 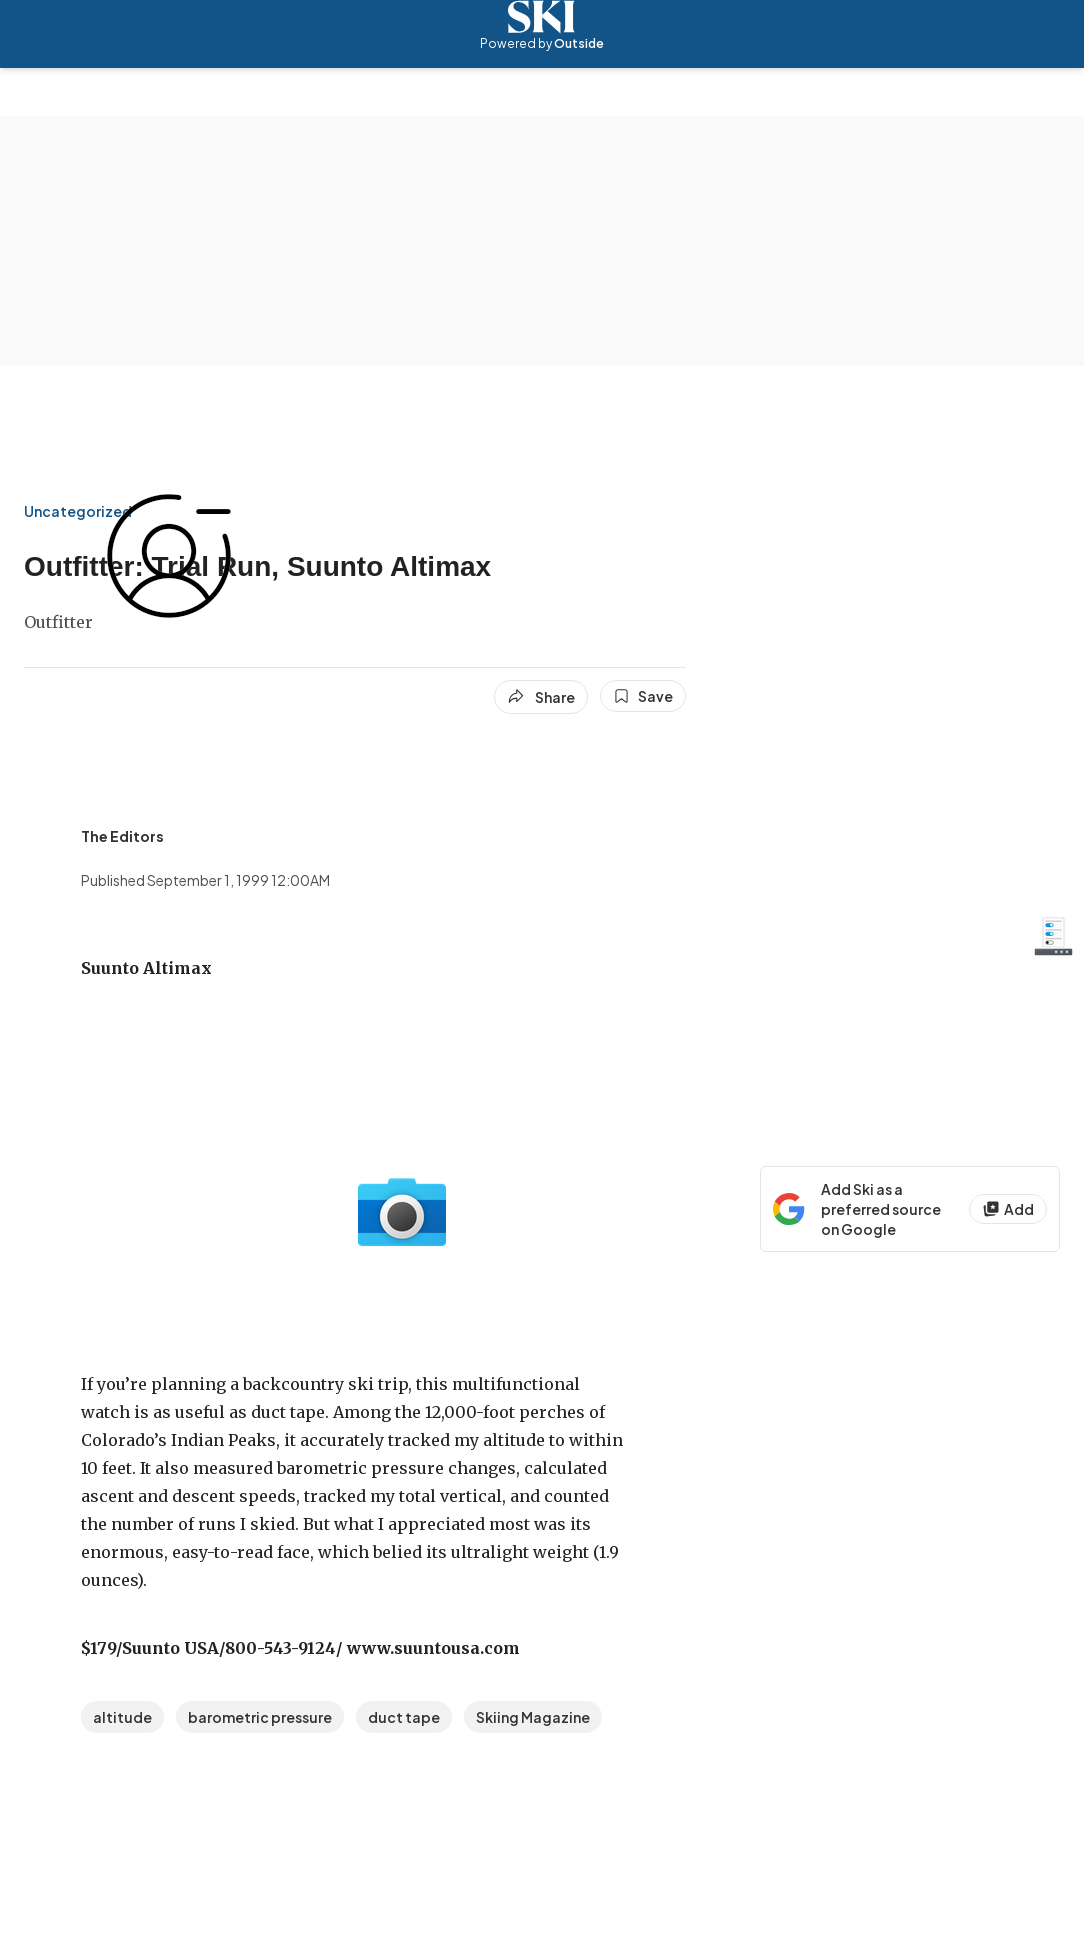 I want to click on open the camera app, so click(x=402, y=1213).